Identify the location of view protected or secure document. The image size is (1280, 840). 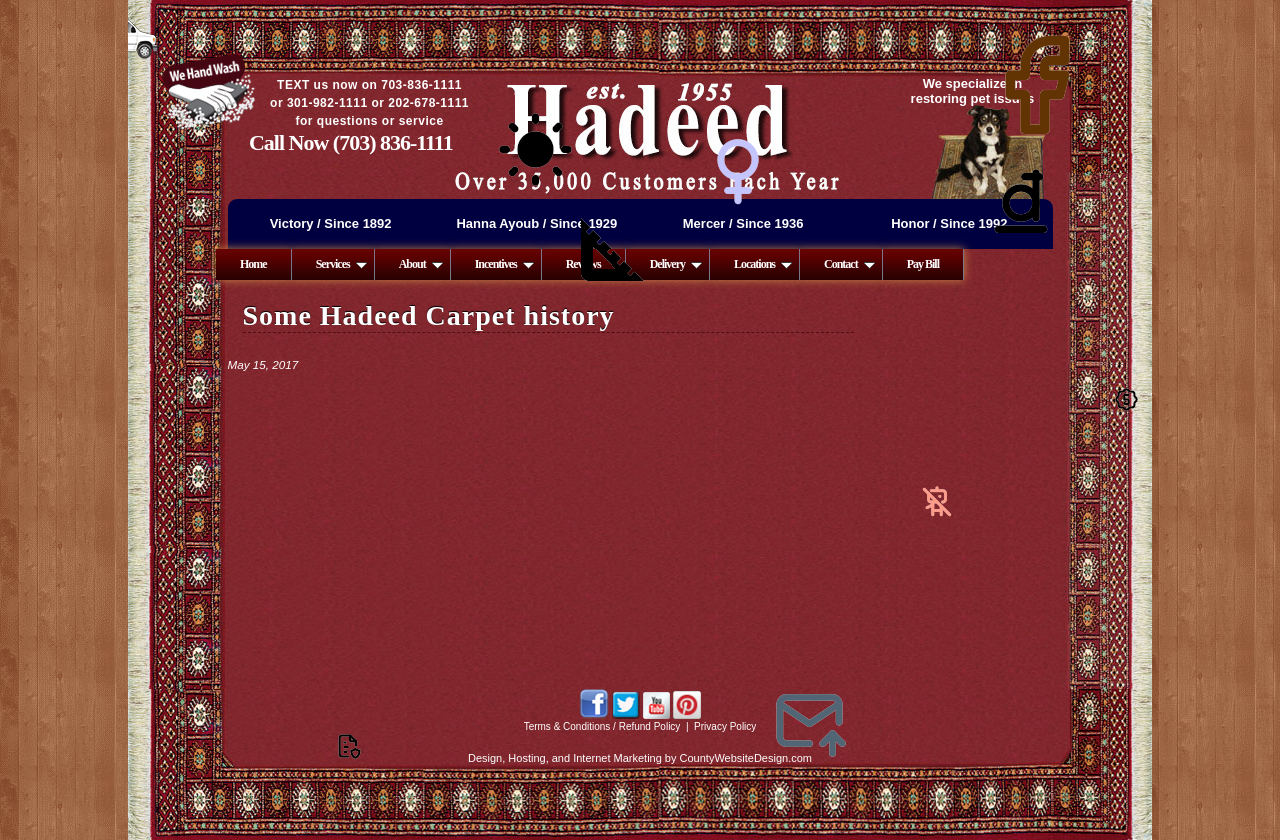
(349, 746).